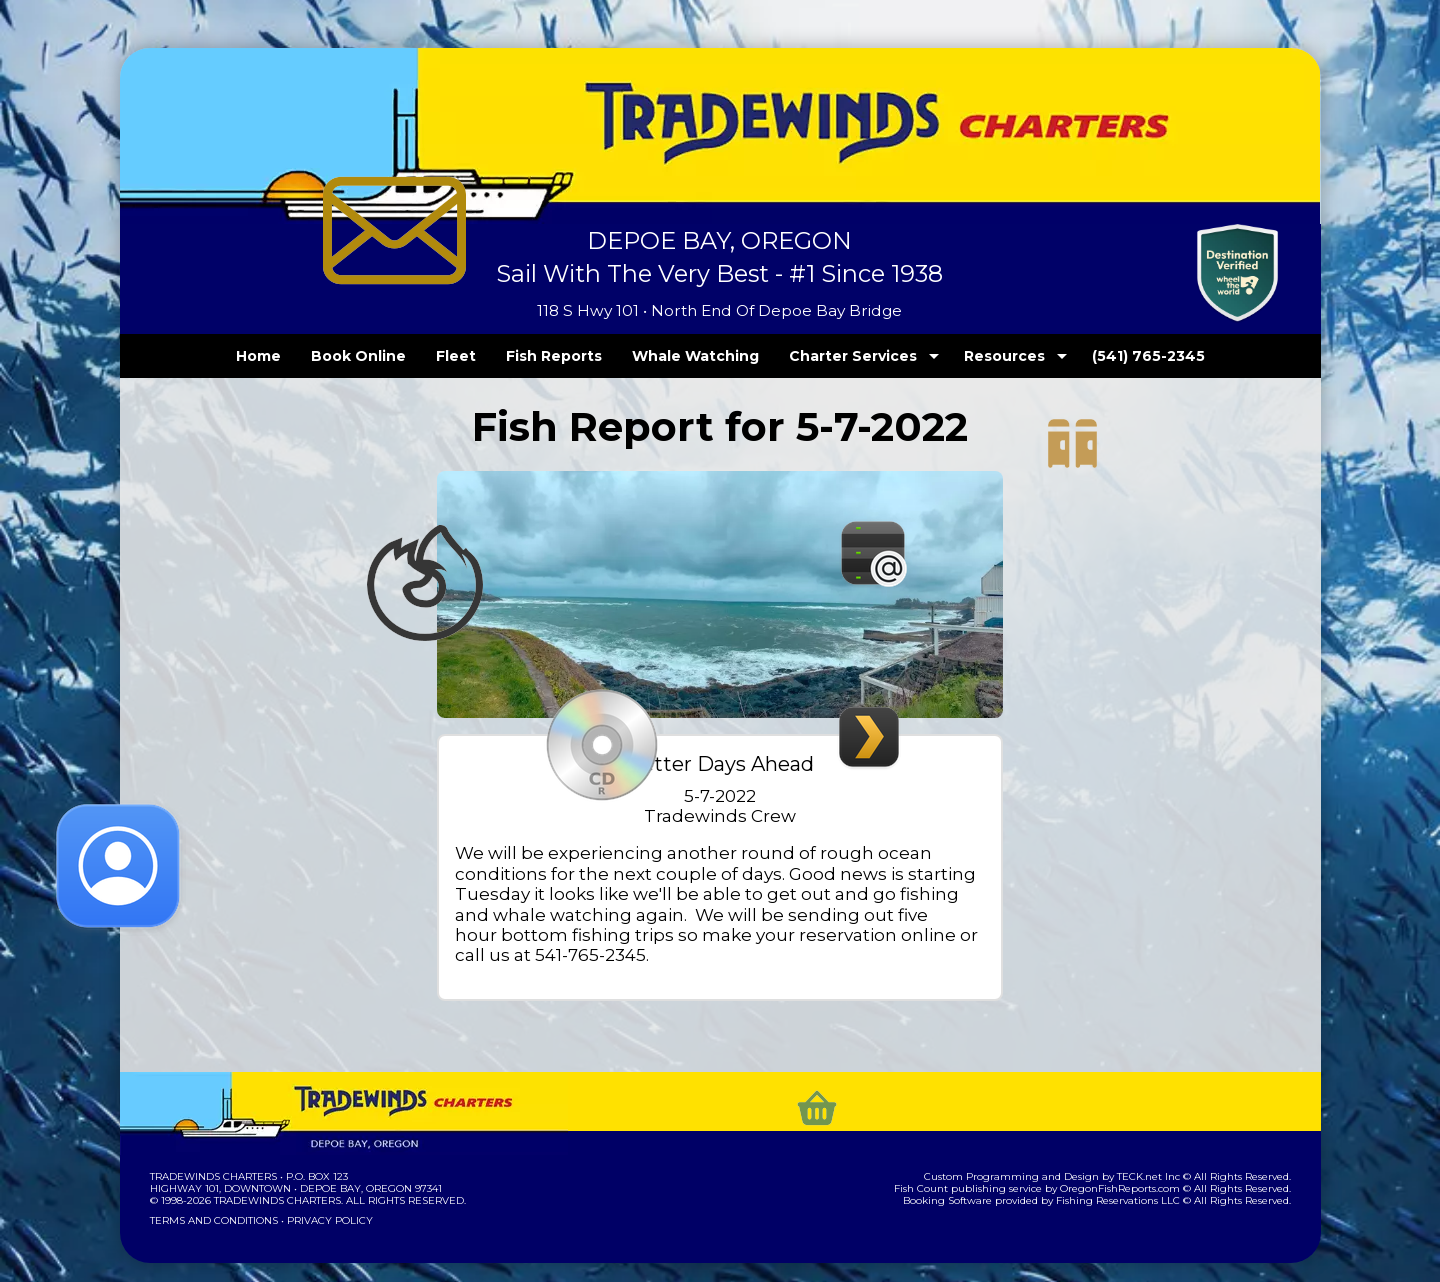 Image resolution: width=1440 pixels, height=1282 pixels. Describe the element at coordinates (394, 230) in the screenshot. I see `open email application` at that location.